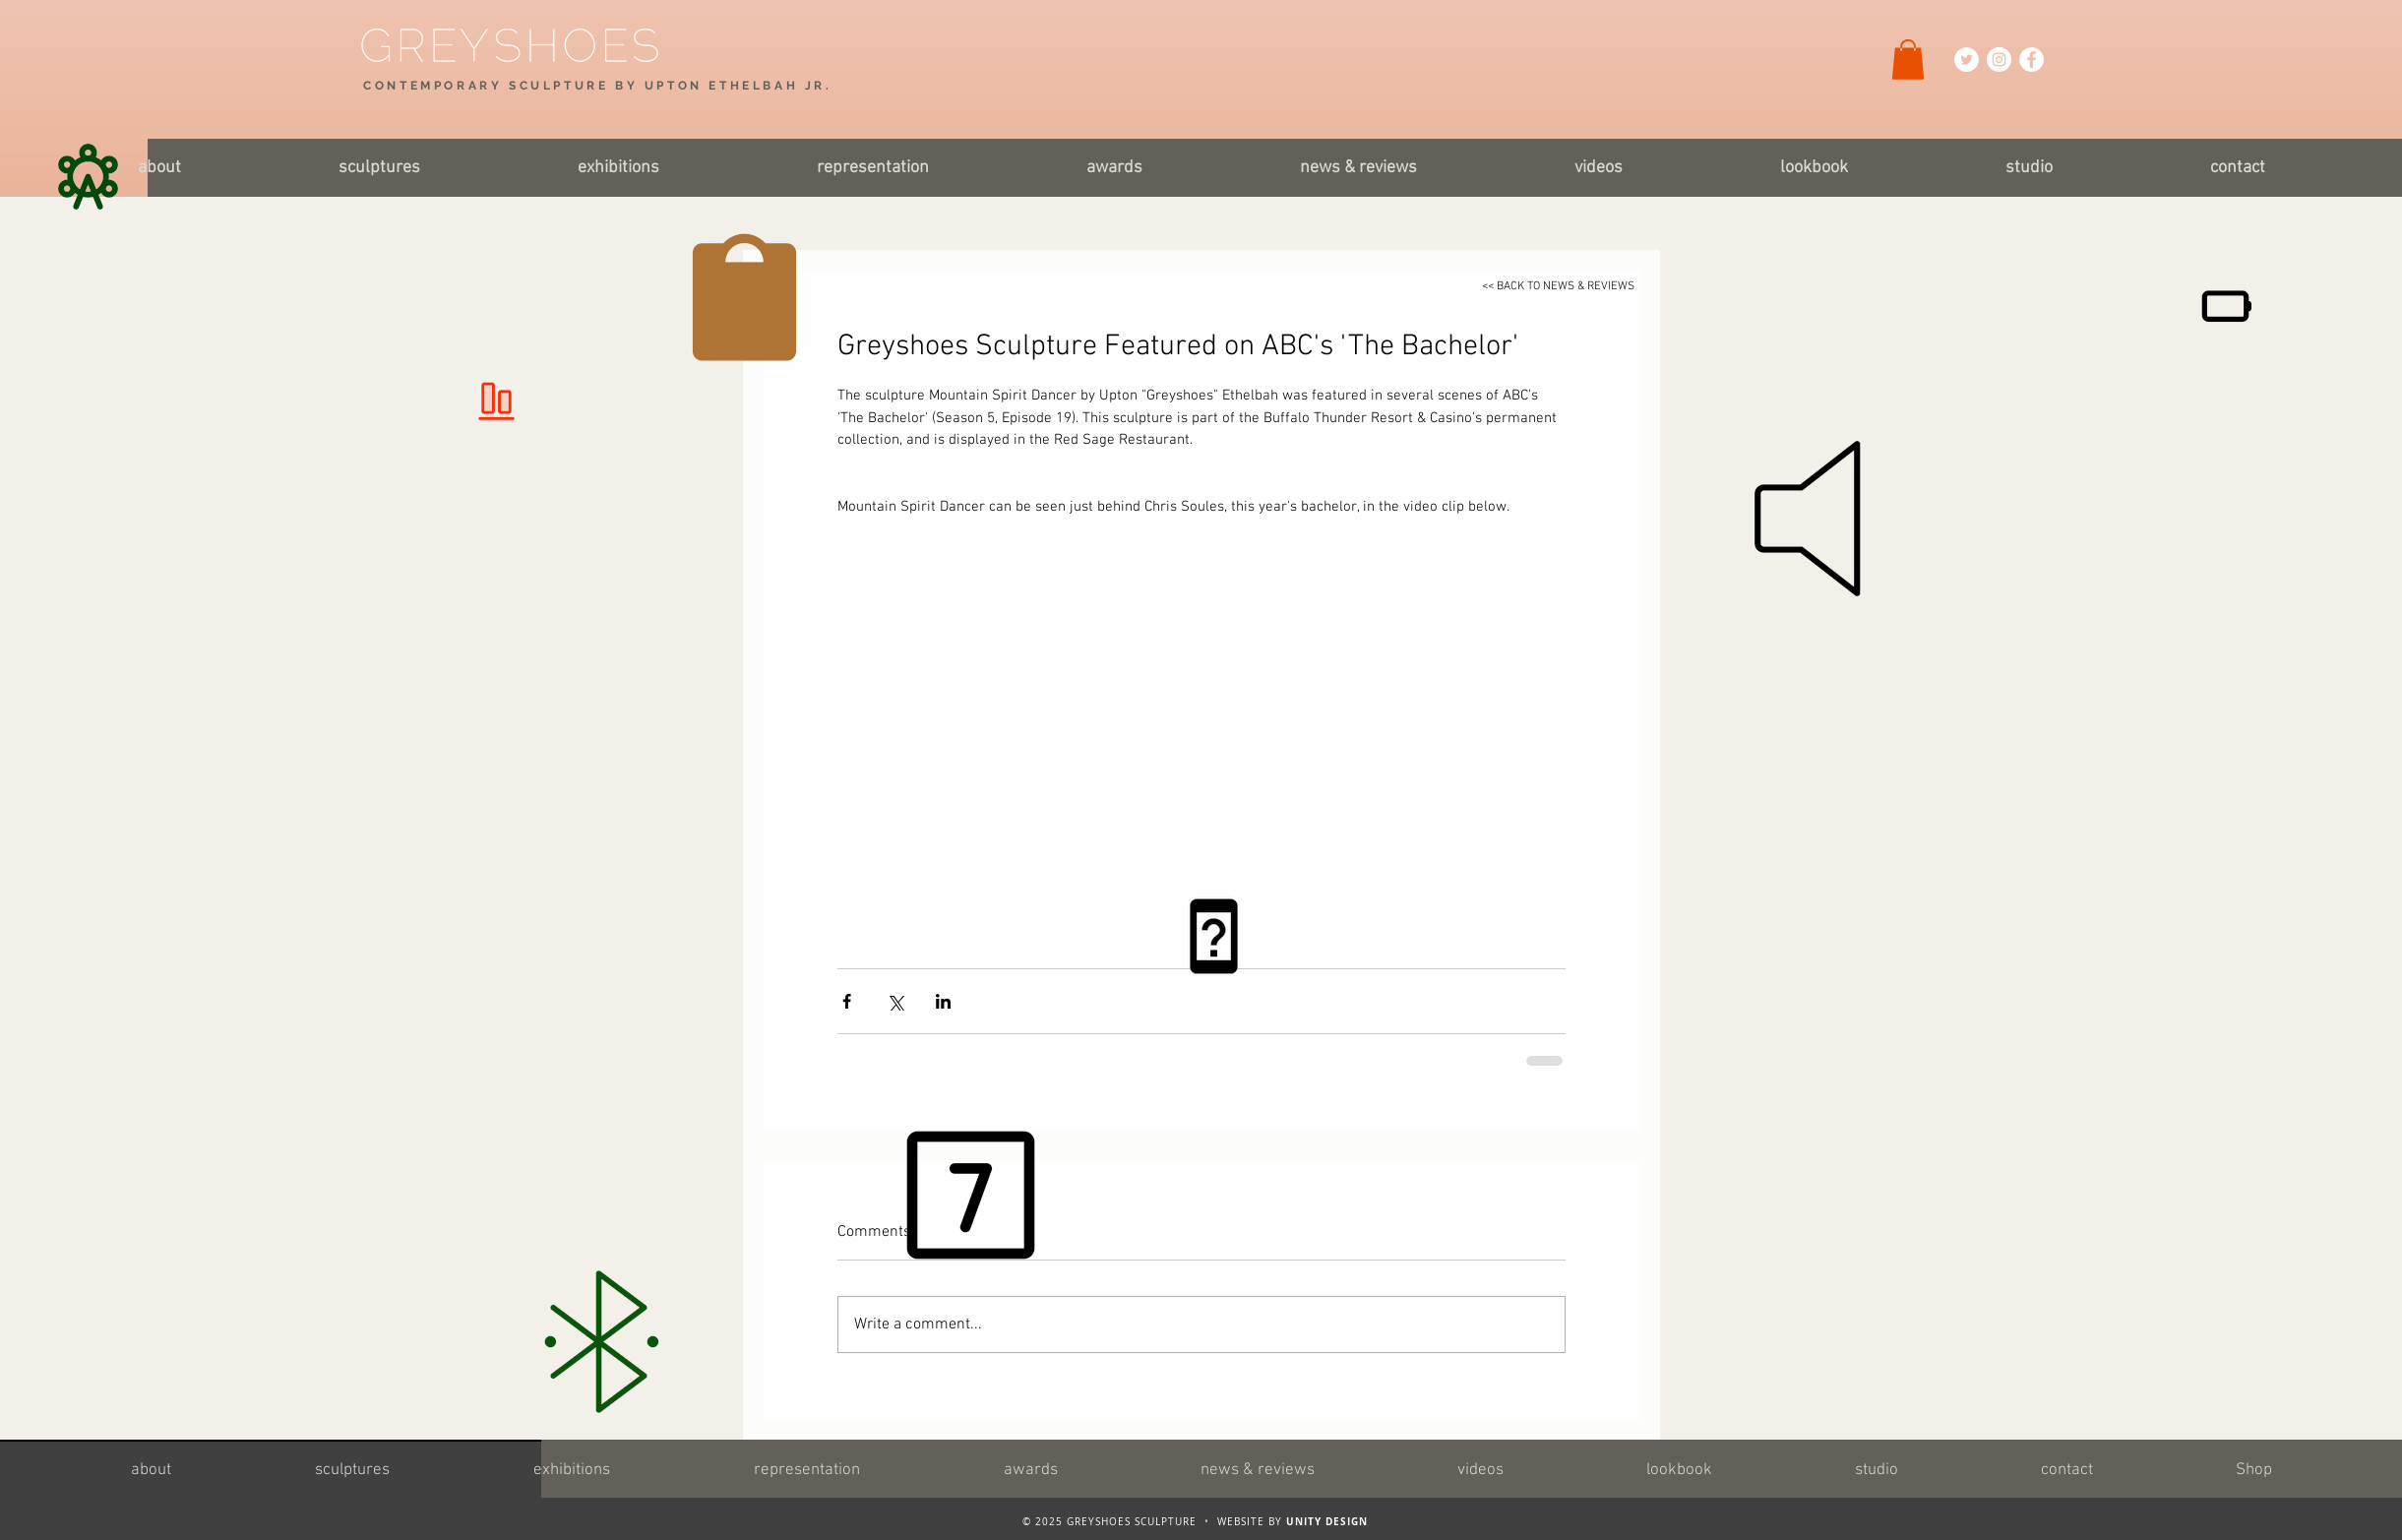  What do you see at coordinates (88, 176) in the screenshot?
I see `view carousel or ferris wheel attraction` at bounding box center [88, 176].